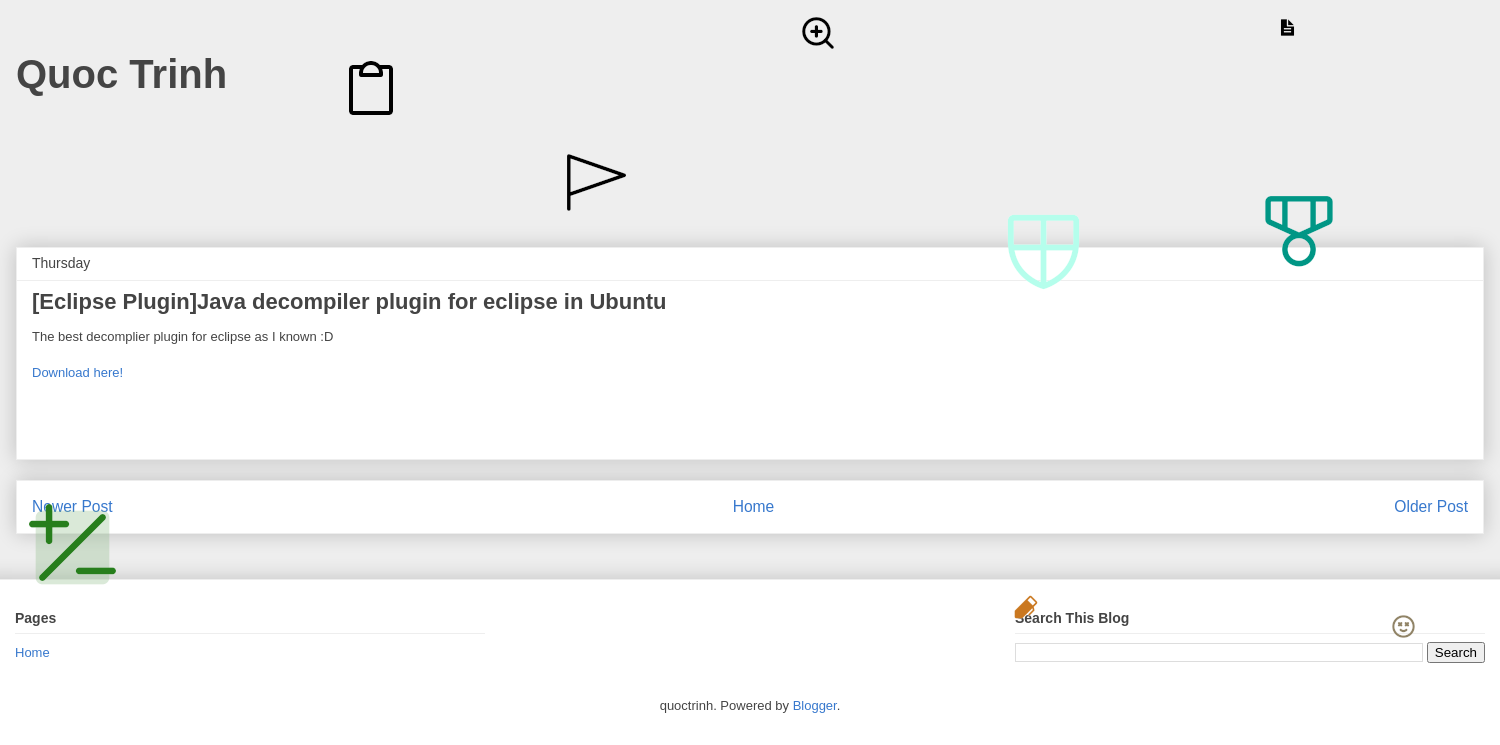  What do you see at coordinates (1287, 27) in the screenshot?
I see `view document details` at bounding box center [1287, 27].